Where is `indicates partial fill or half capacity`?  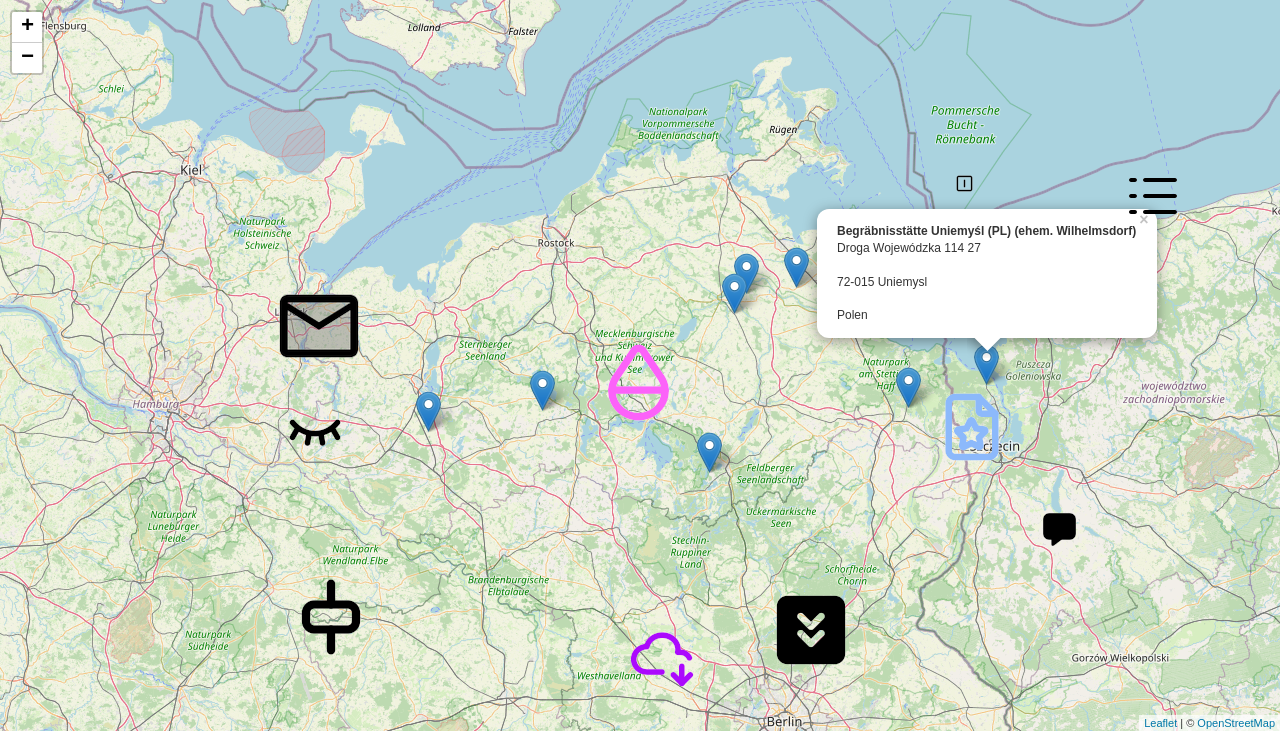 indicates partial fill or half capacity is located at coordinates (638, 382).